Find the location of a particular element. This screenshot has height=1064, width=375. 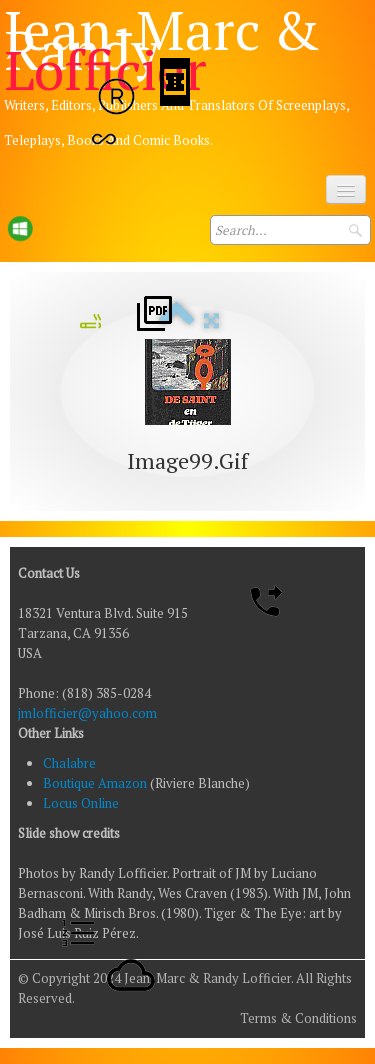

book an appointment or reservation online is located at coordinates (175, 82).